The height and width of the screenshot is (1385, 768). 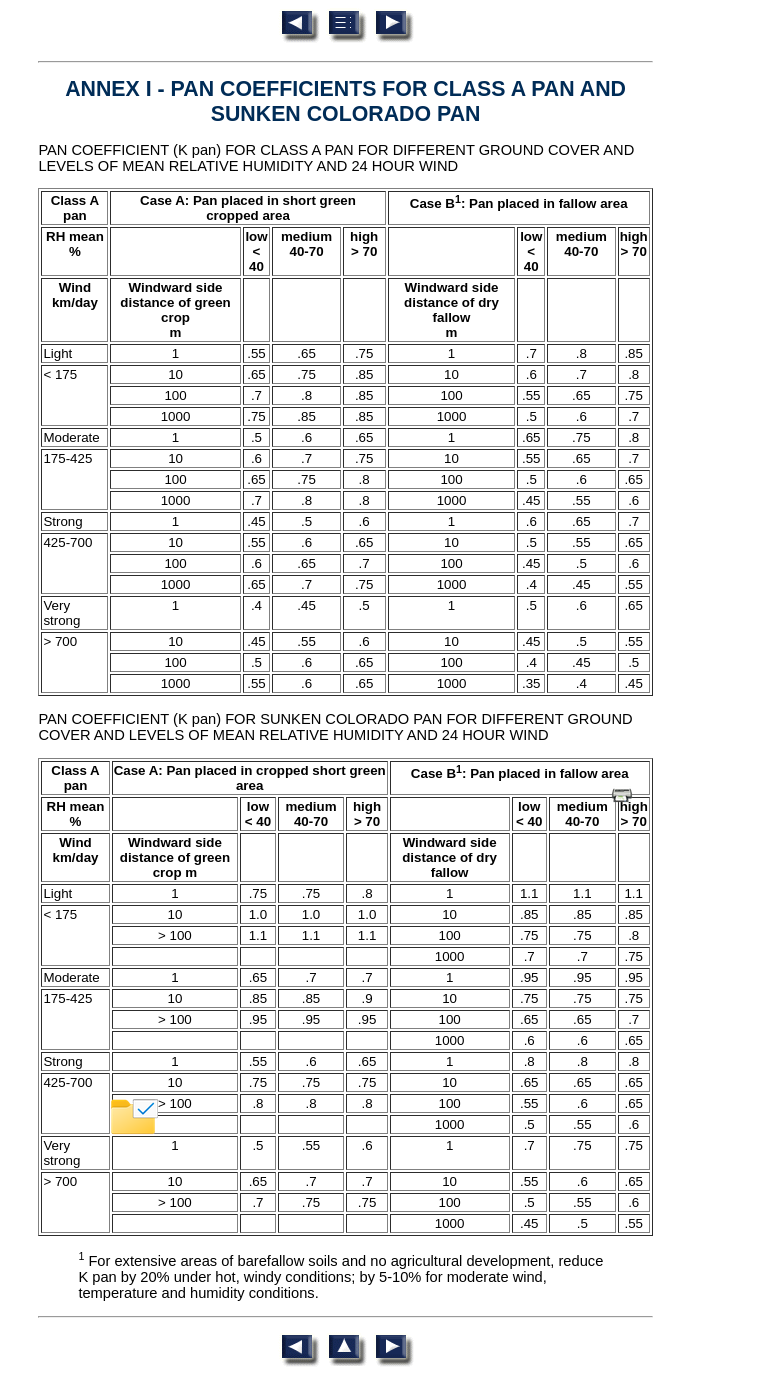 What do you see at coordinates (133, 1118) in the screenshot?
I see `folder with verified or completed contents` at bounding box center [133, 1118].